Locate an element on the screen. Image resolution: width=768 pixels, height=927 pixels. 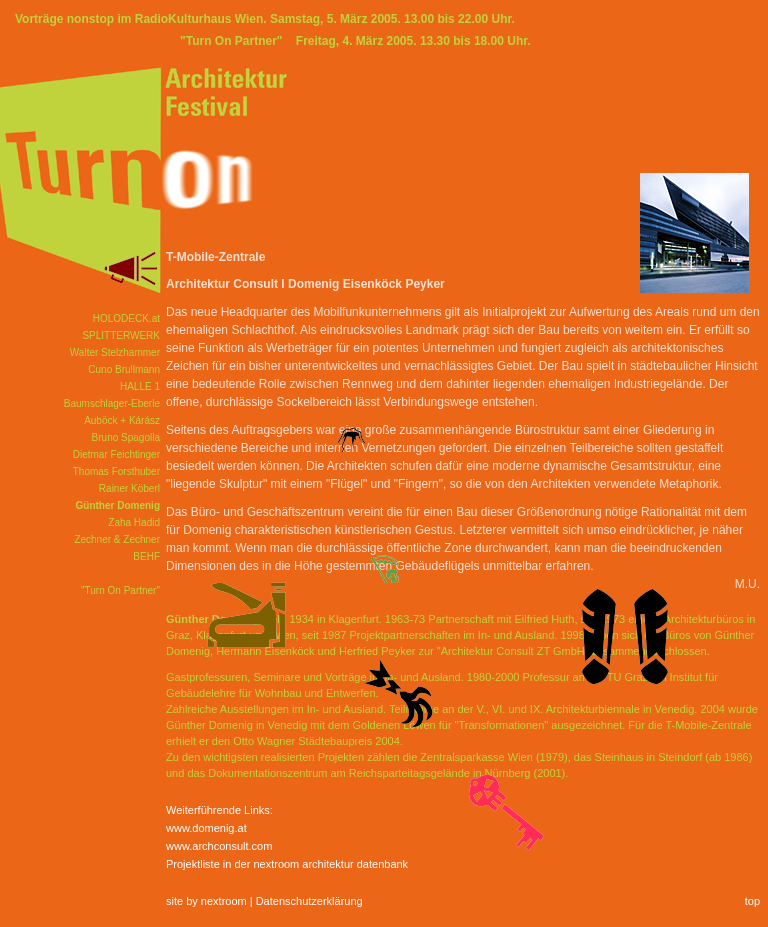
indicates a volcano or volcanic area on a map is located at coordinates (351, 438).